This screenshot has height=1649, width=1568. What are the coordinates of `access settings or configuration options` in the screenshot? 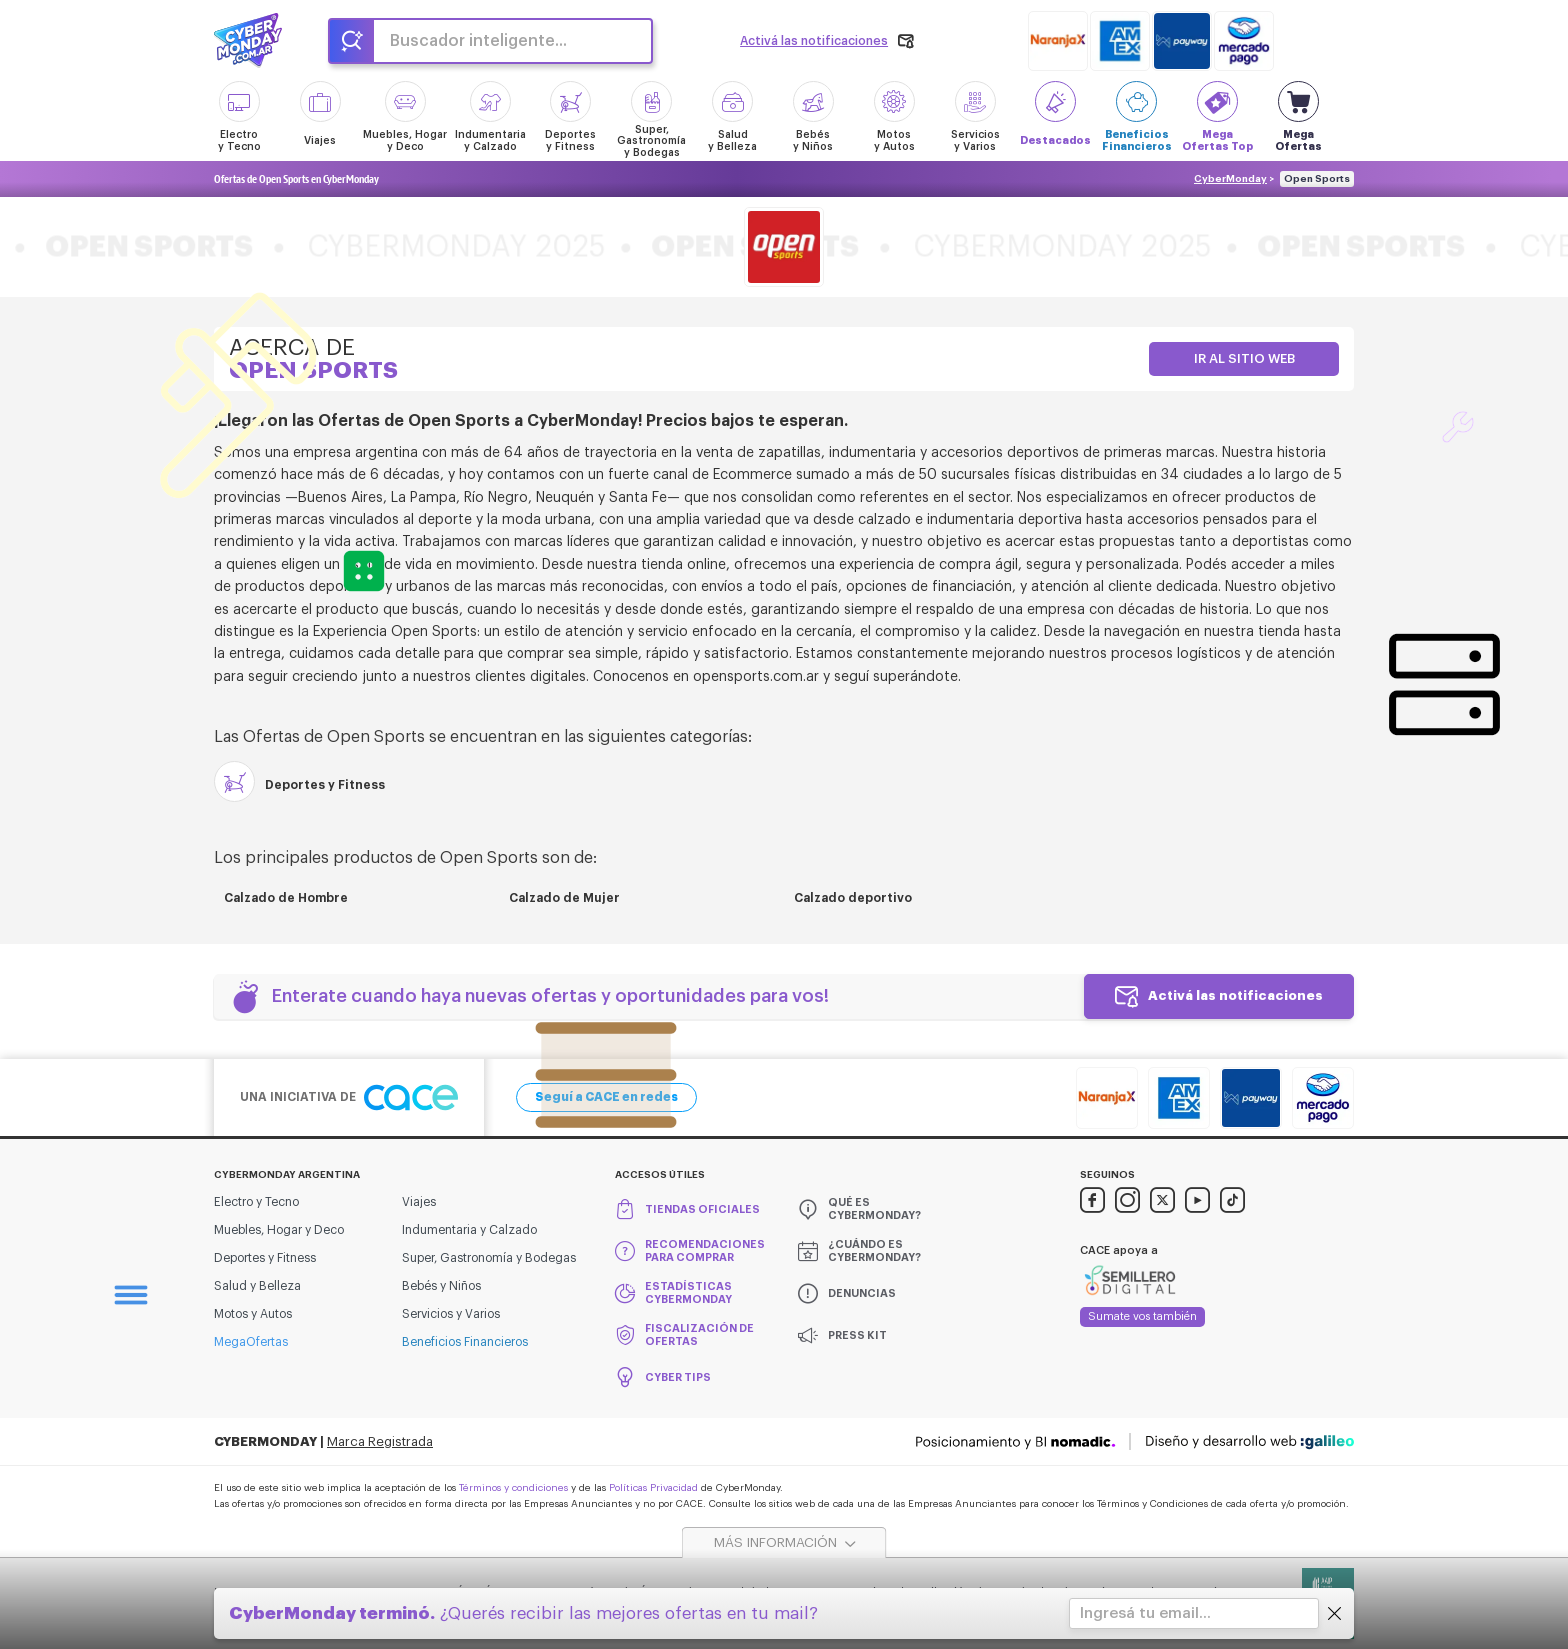 It's located at (1458, 427).